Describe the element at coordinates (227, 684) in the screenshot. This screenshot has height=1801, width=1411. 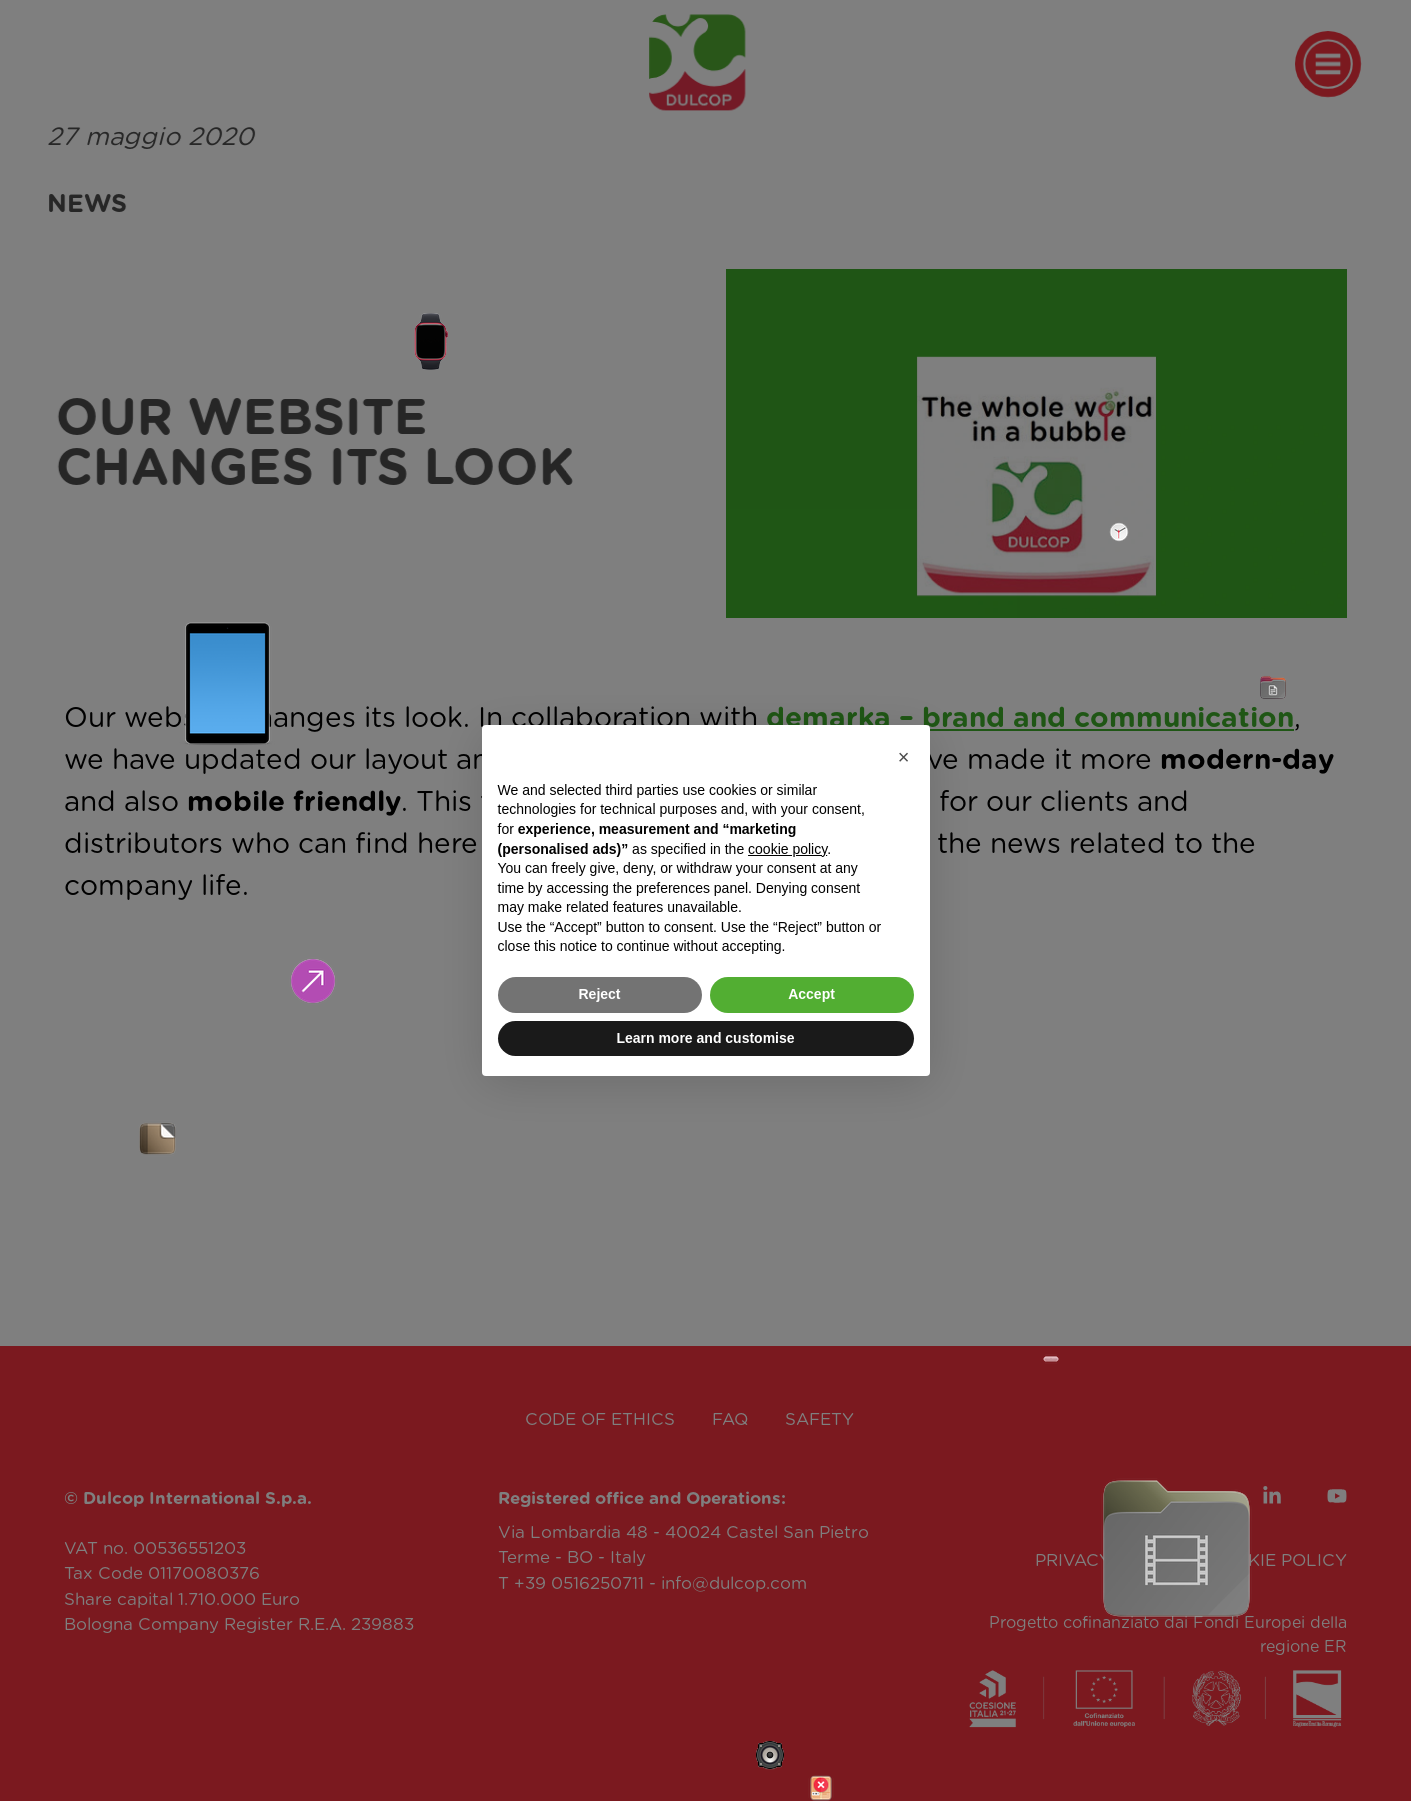
I see `iPad device connected to this computer` at that location.